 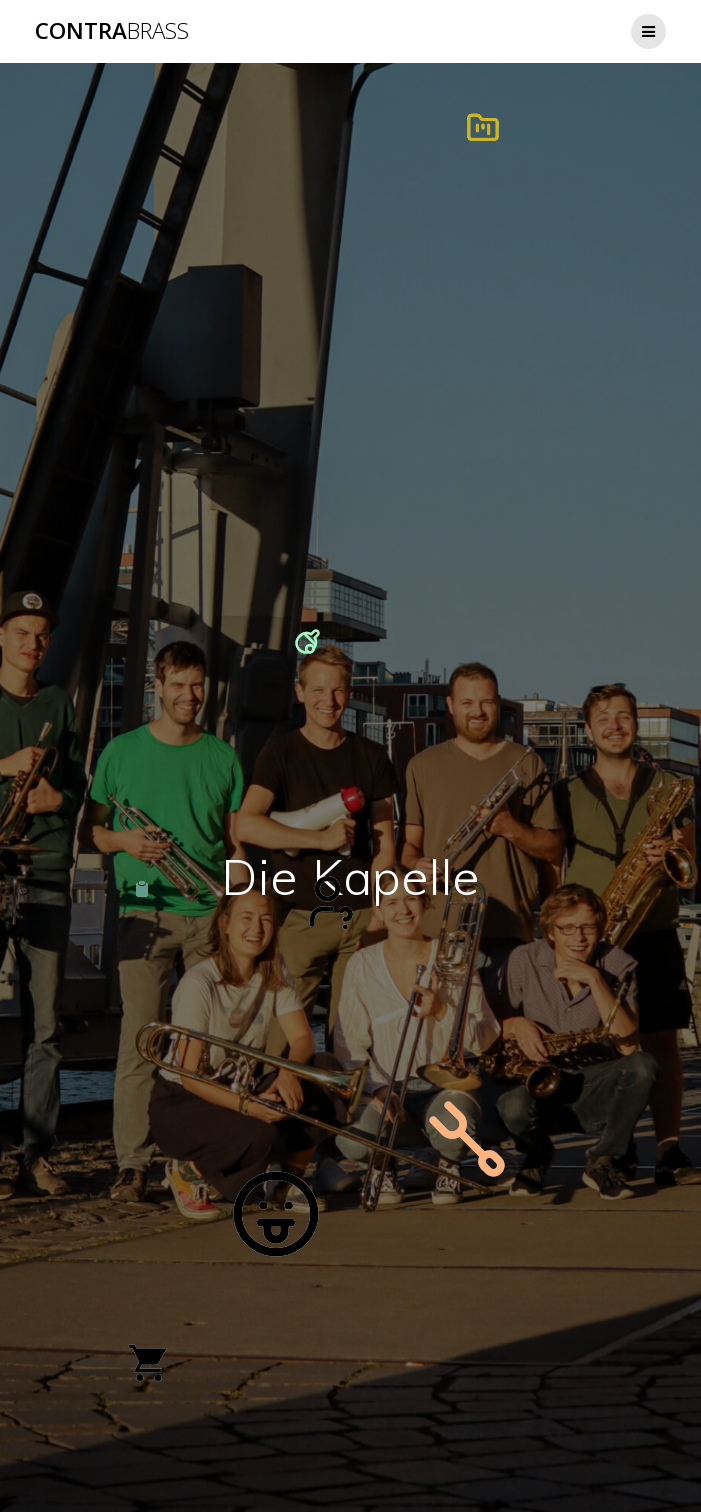 What do you see at coordinates (483, 128) in the screenshot?
I see `open kanban board folder` at bounding box center [483, 128].